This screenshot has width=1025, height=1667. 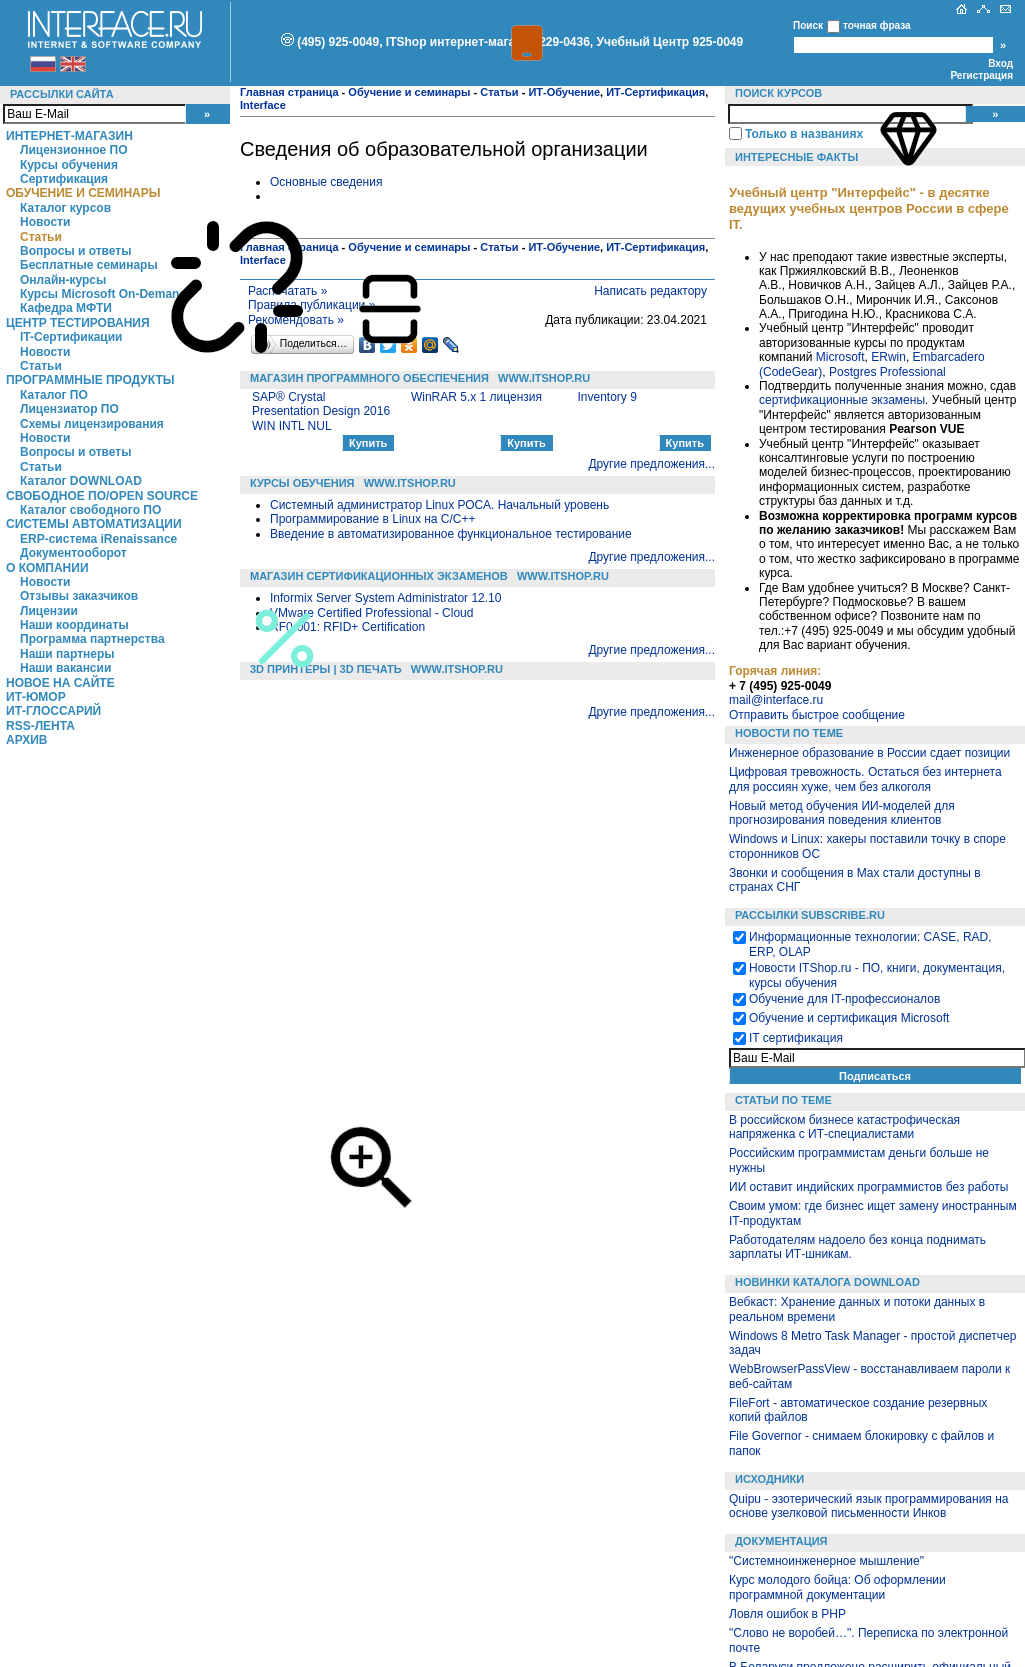 I want to click on split view vertically, so click(x=390, y=309).